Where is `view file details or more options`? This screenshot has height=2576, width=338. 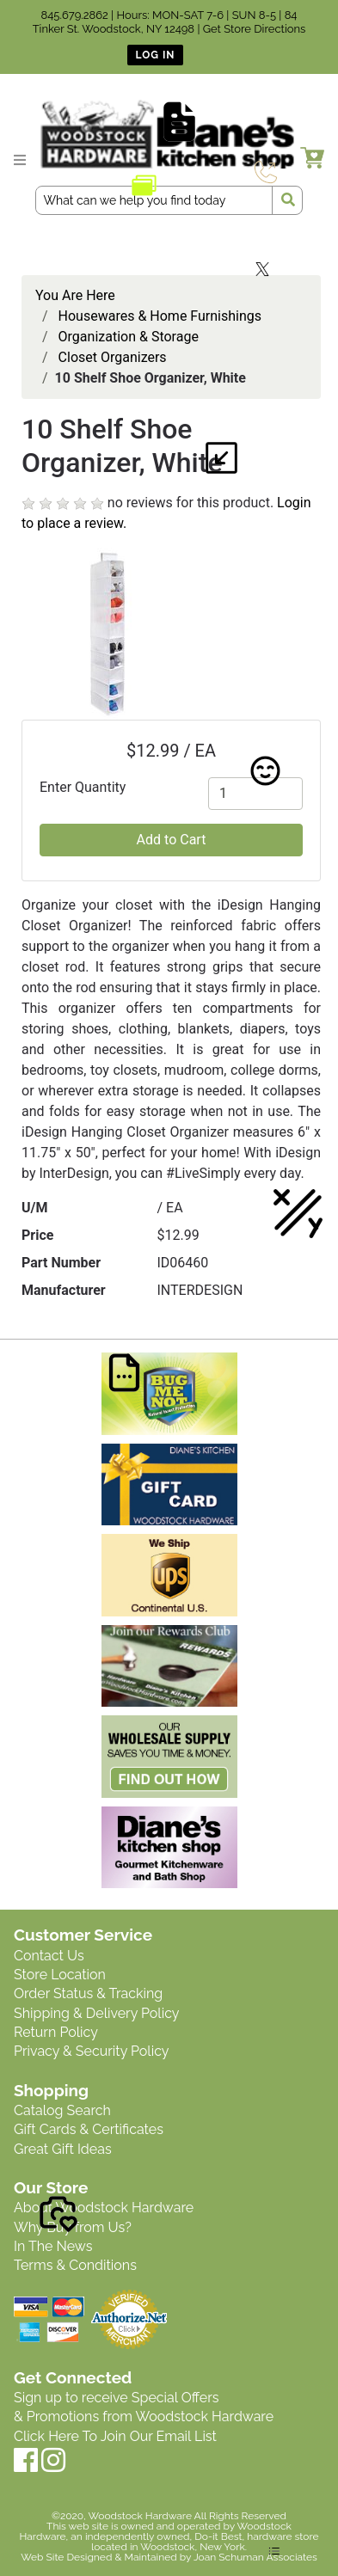
view file details or more options is located at coordinates (124, 1372).